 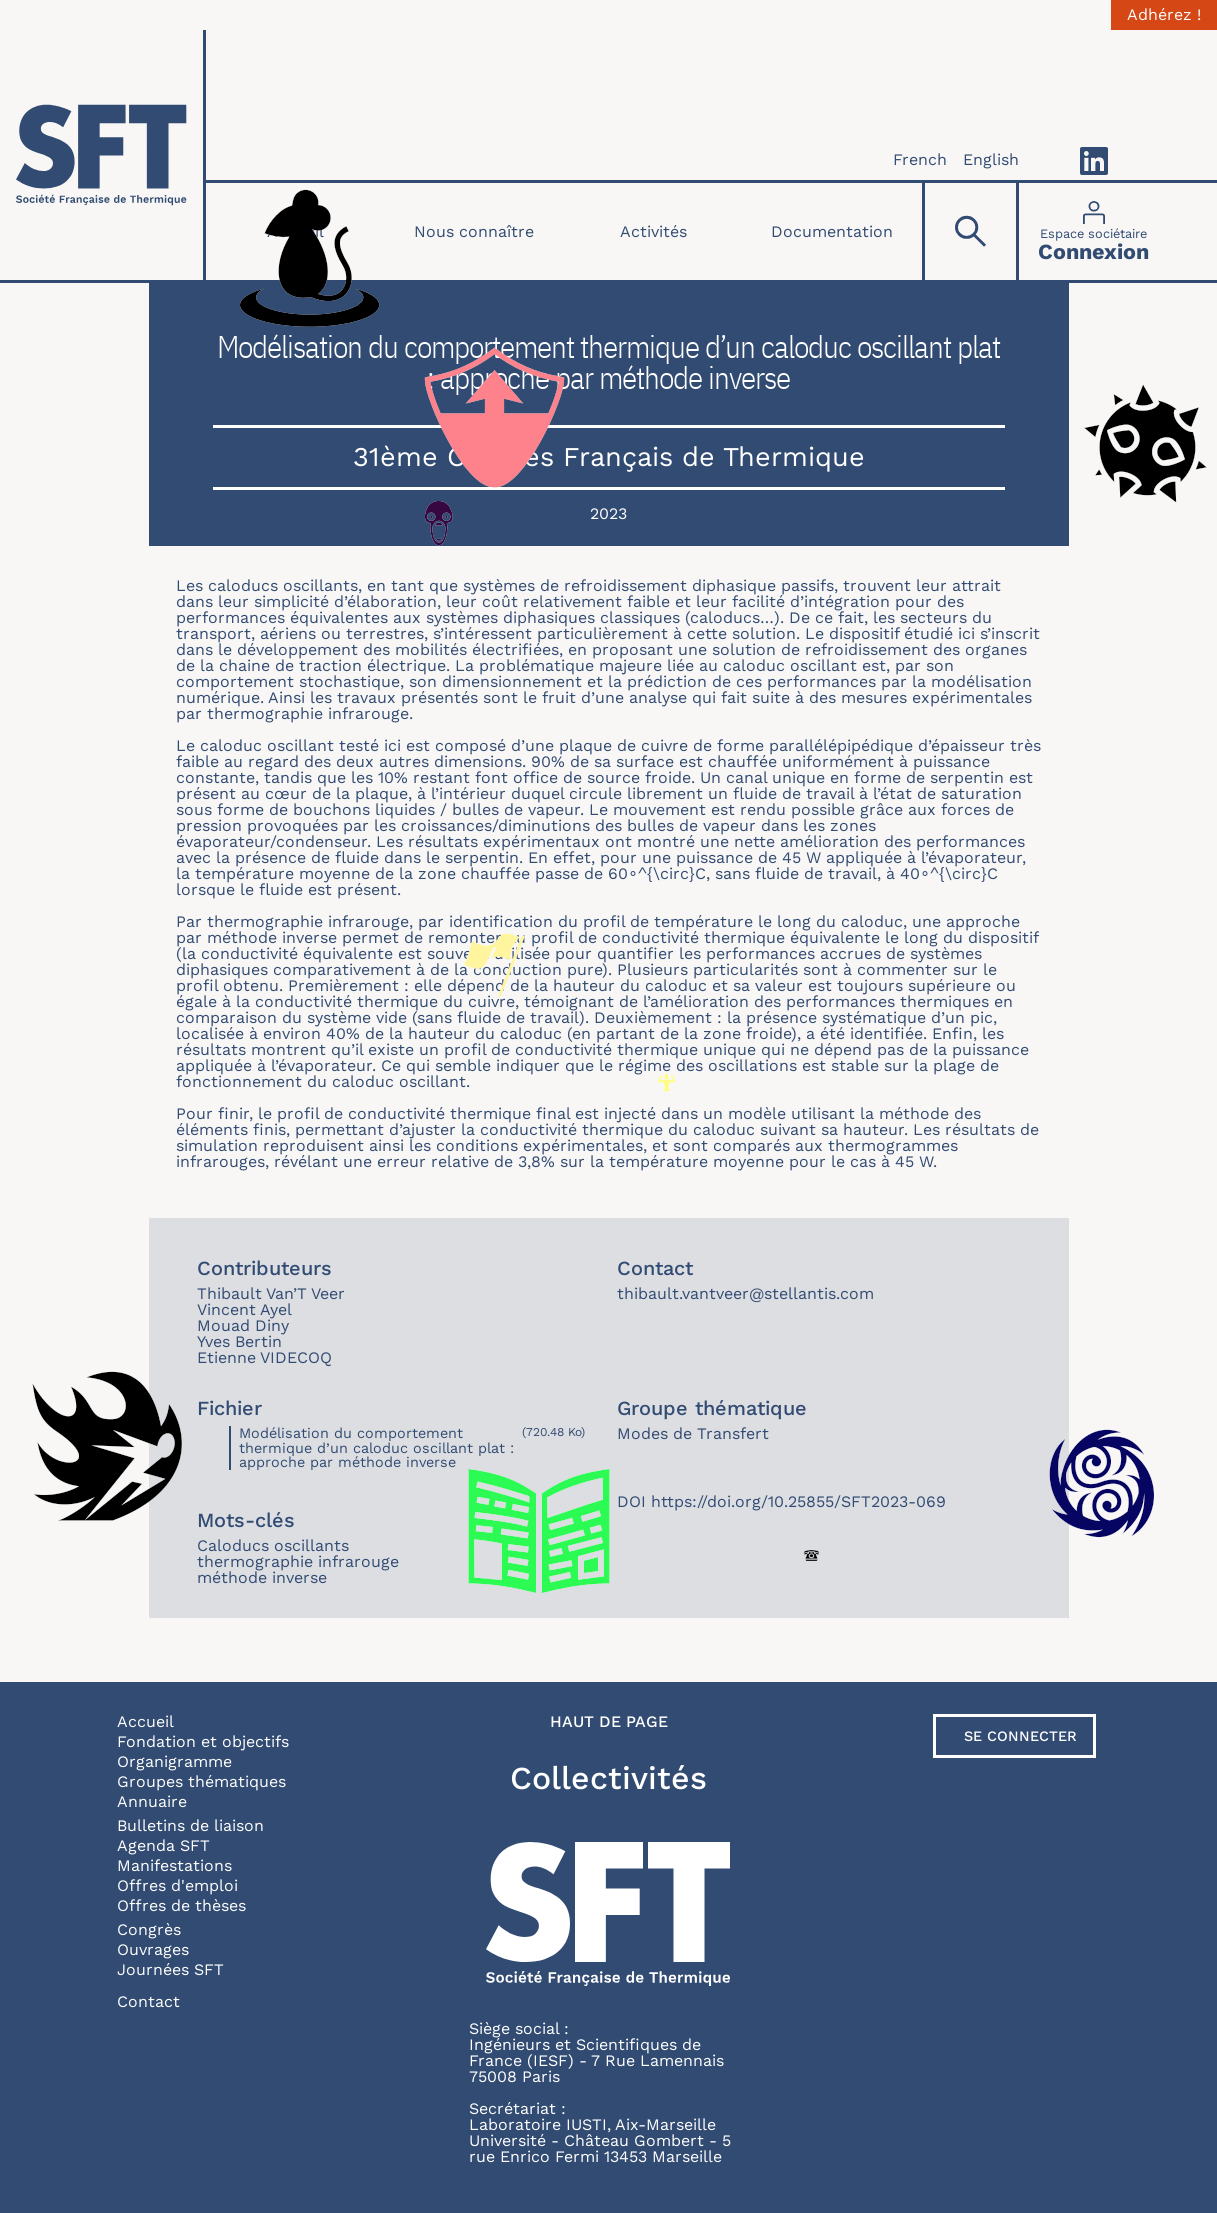 What do you see at coordinates (106, 1445) in the screenshot?
I see `activate speed boost or sprint ability` at bounding box center [106, 1445].